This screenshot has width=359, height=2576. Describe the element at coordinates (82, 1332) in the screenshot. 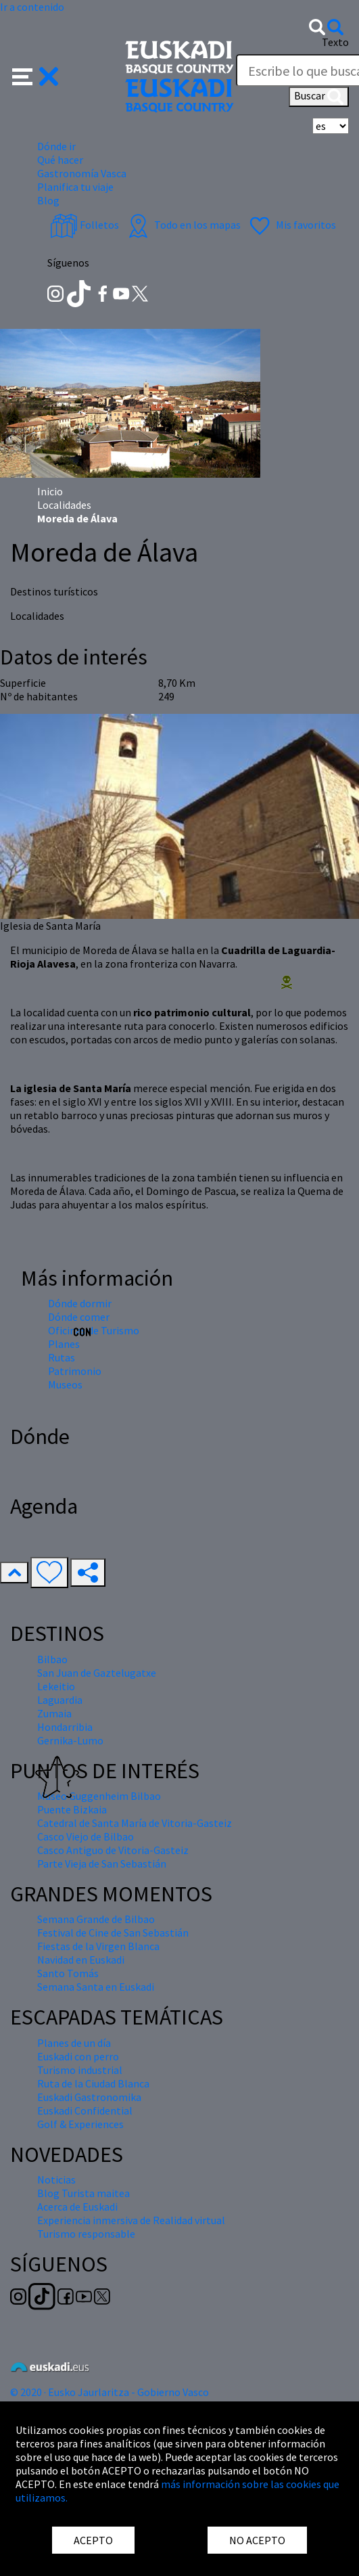

I see `initiate an HTTP connection request` at that location.